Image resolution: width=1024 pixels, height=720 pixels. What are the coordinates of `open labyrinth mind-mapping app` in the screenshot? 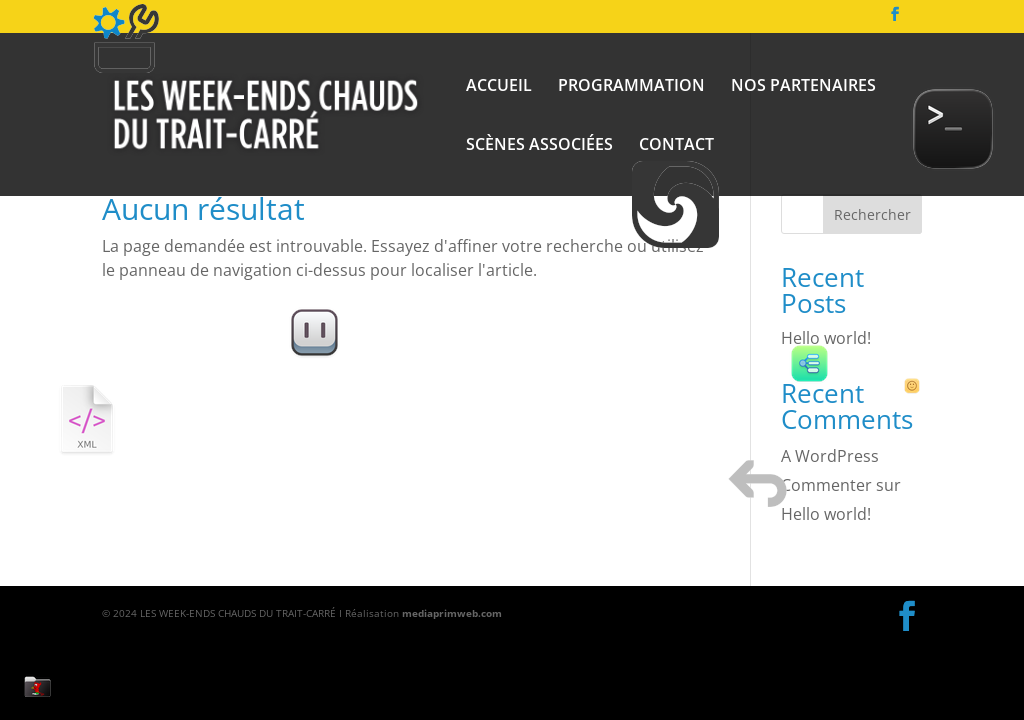 It's located at (809, 363).